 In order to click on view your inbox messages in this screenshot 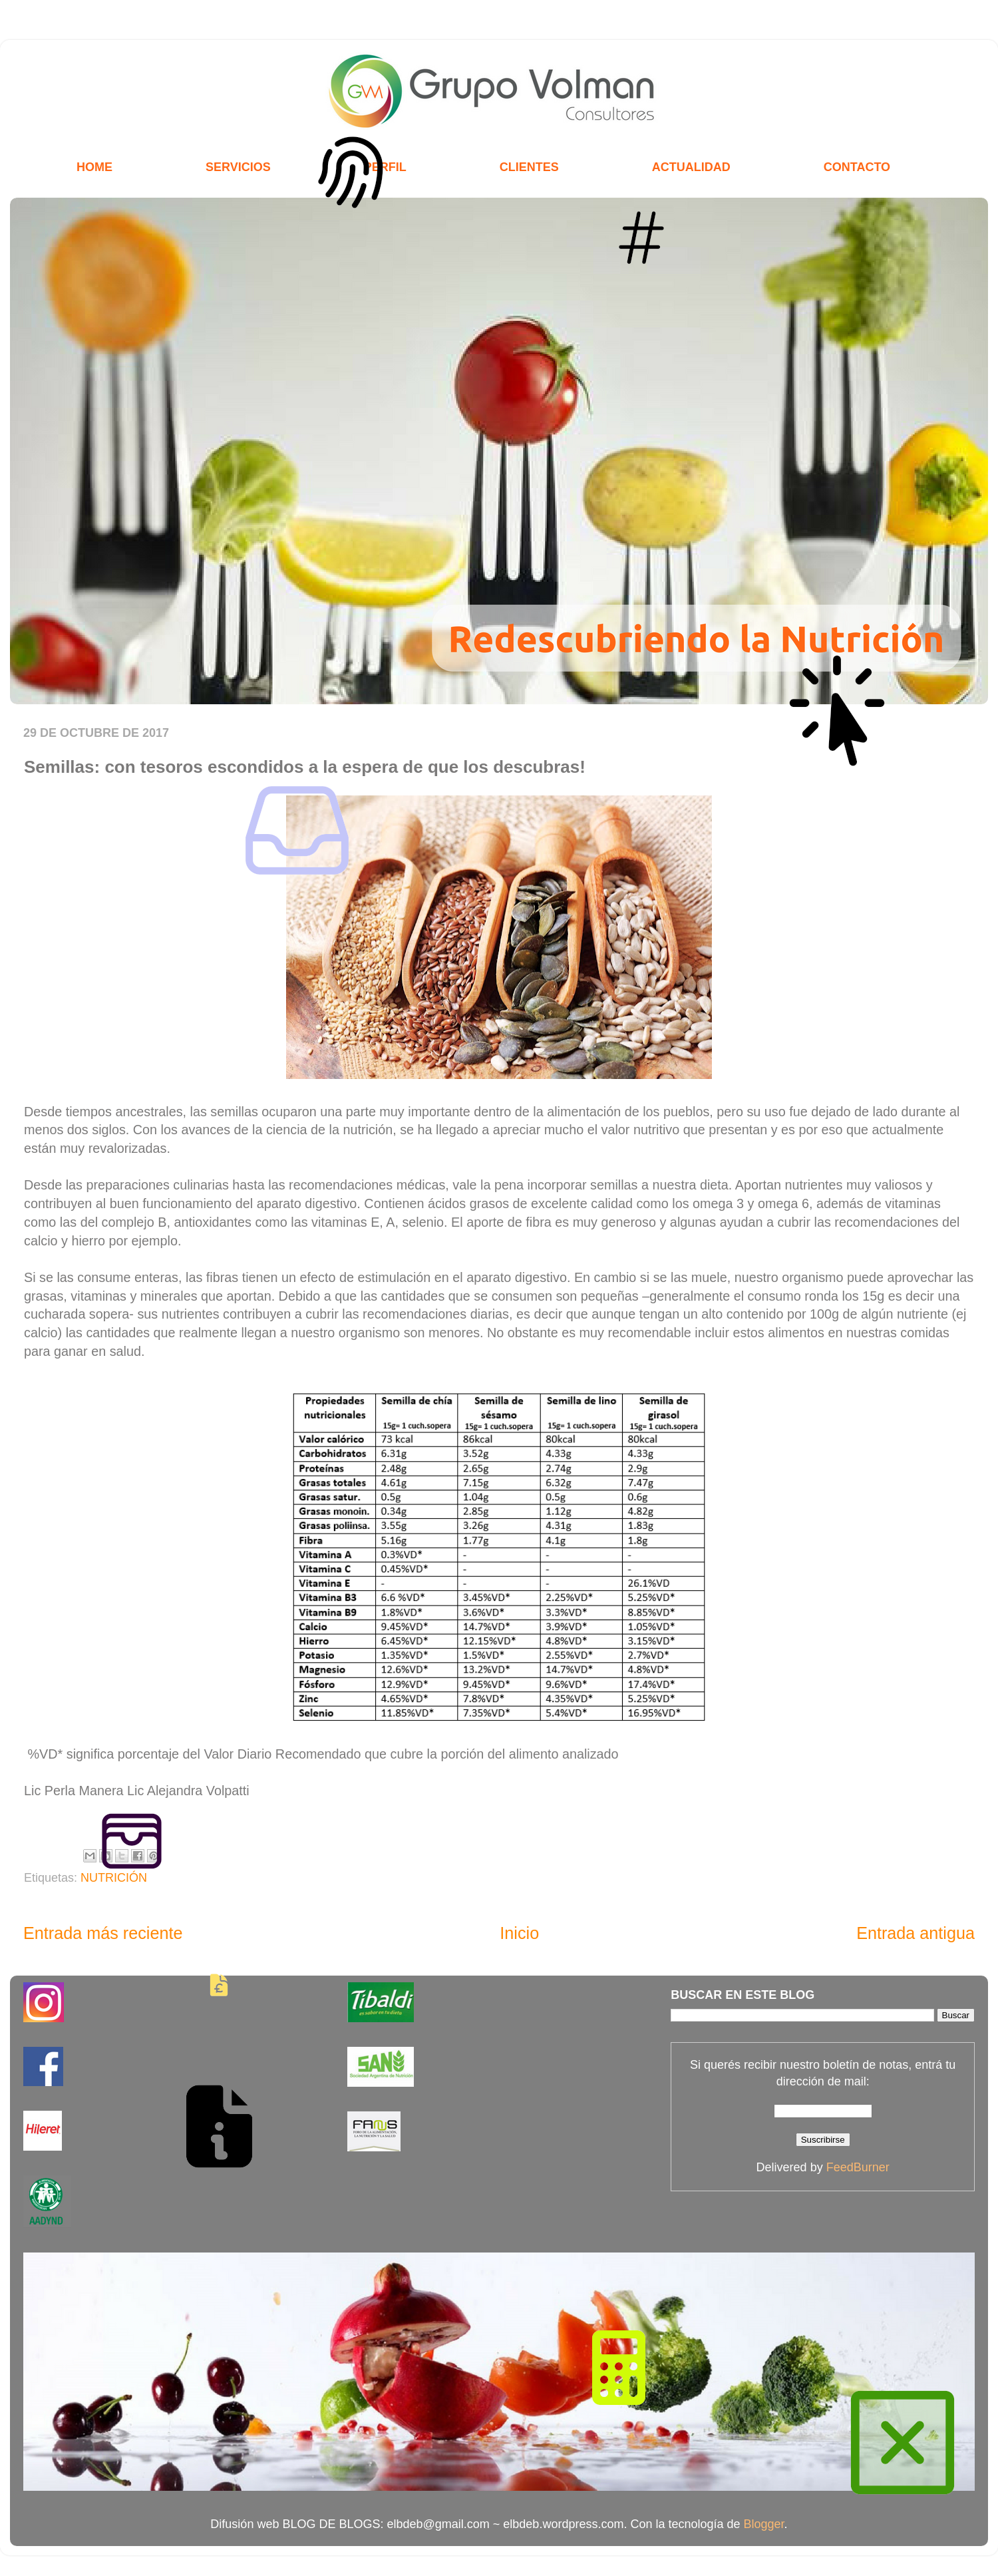, I will do `click(297, 830)`.